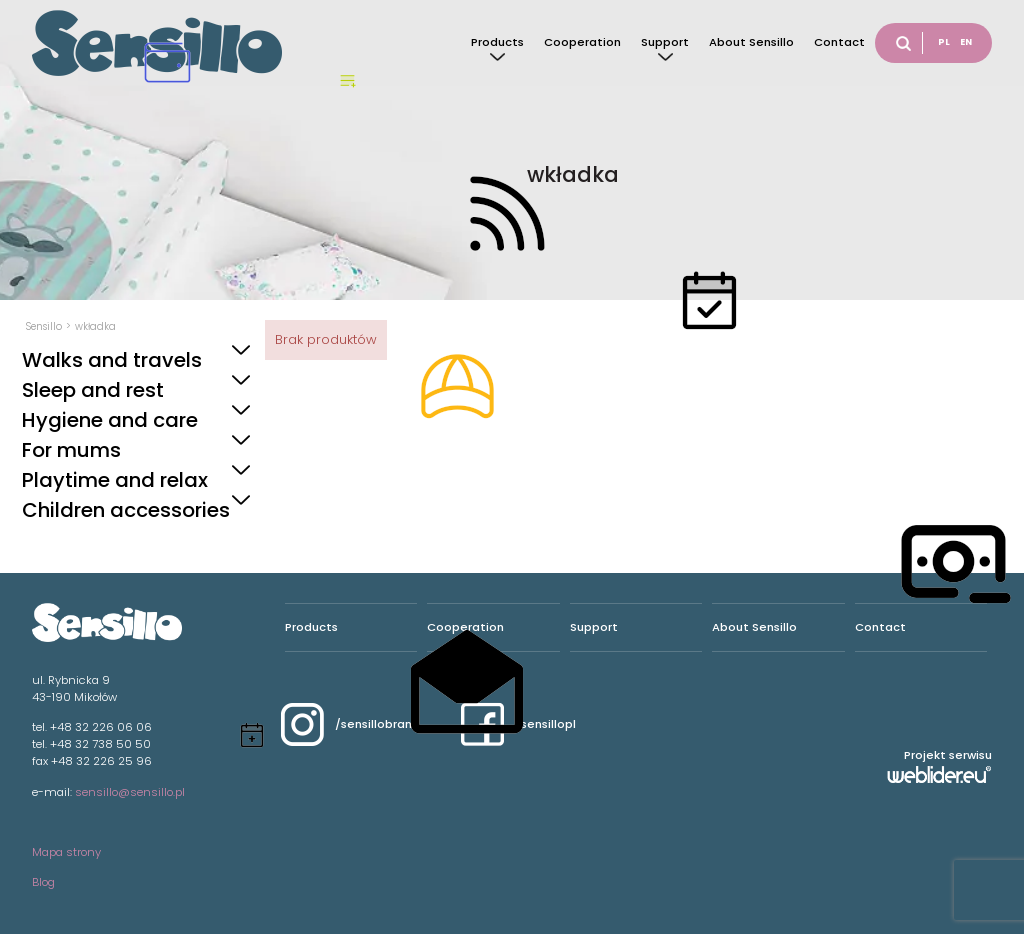  What do you see at coordinates (347, 80) in the screenshot?
I see `add a new item to the list` at bounding box center [347, 80].